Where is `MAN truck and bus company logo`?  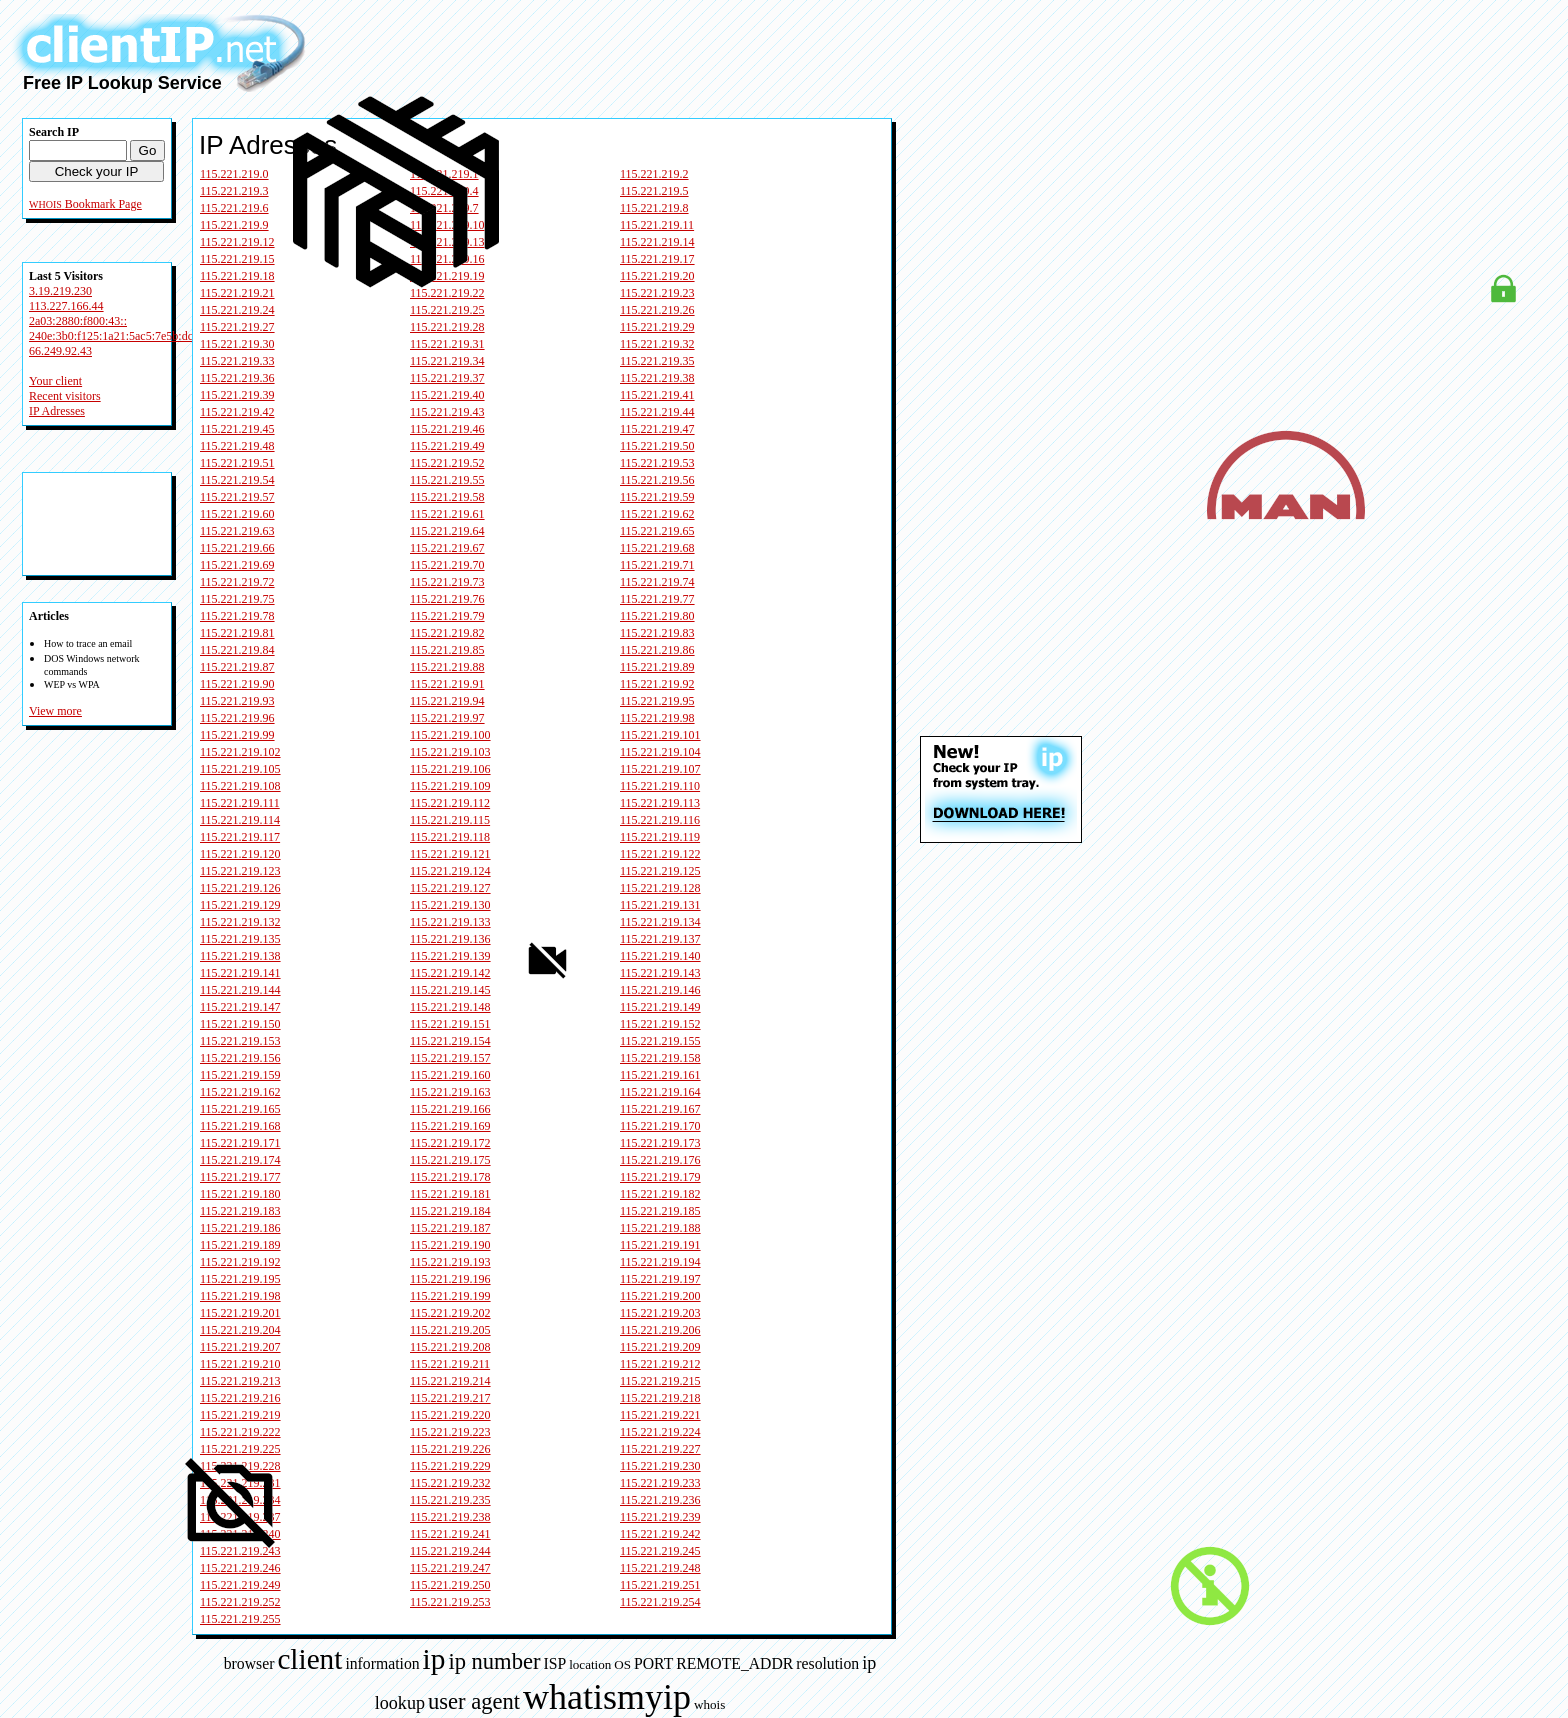
MAN truck and bus company logo is located at coordinates (1286, 475).